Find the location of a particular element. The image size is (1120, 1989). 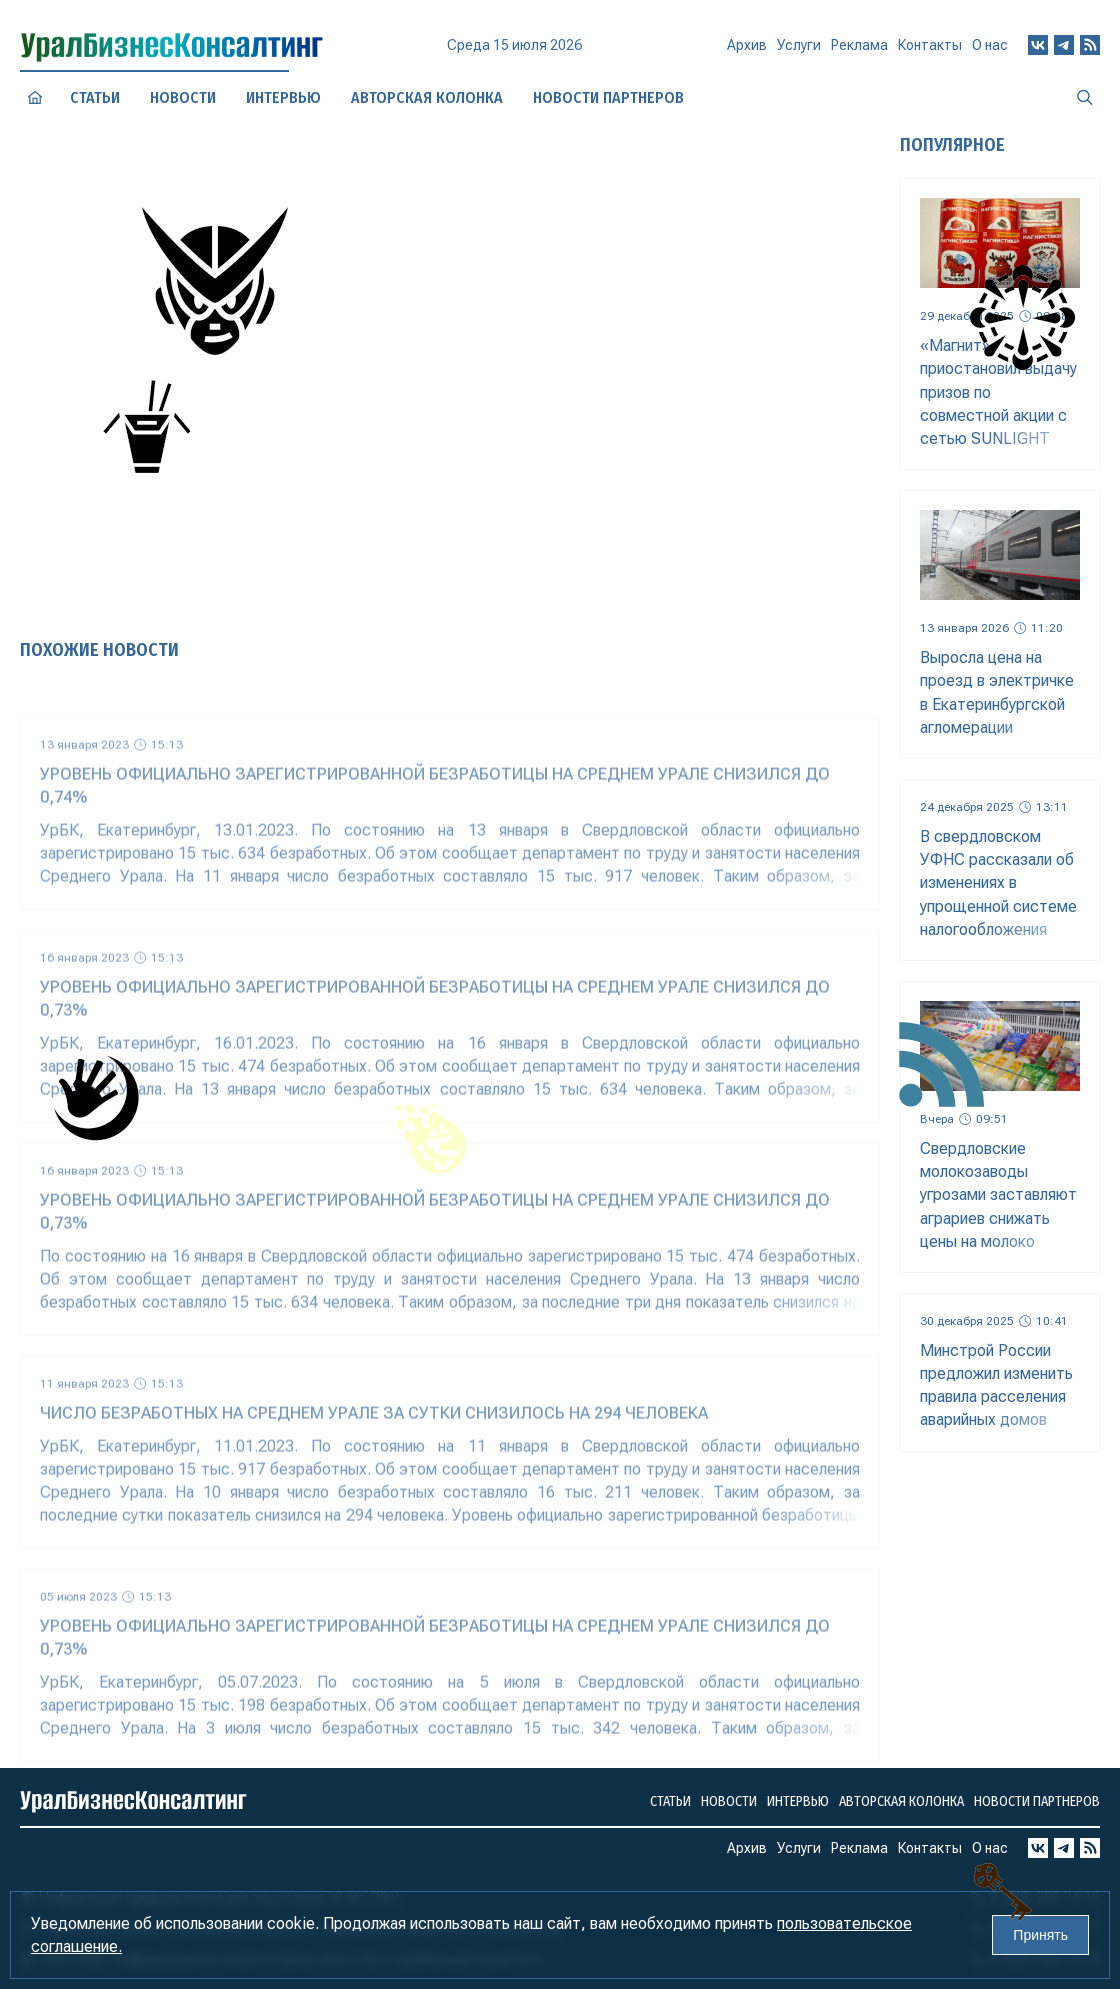

represents a lamprey or parasitic creature in a game is located at coordinates (1023, 318).